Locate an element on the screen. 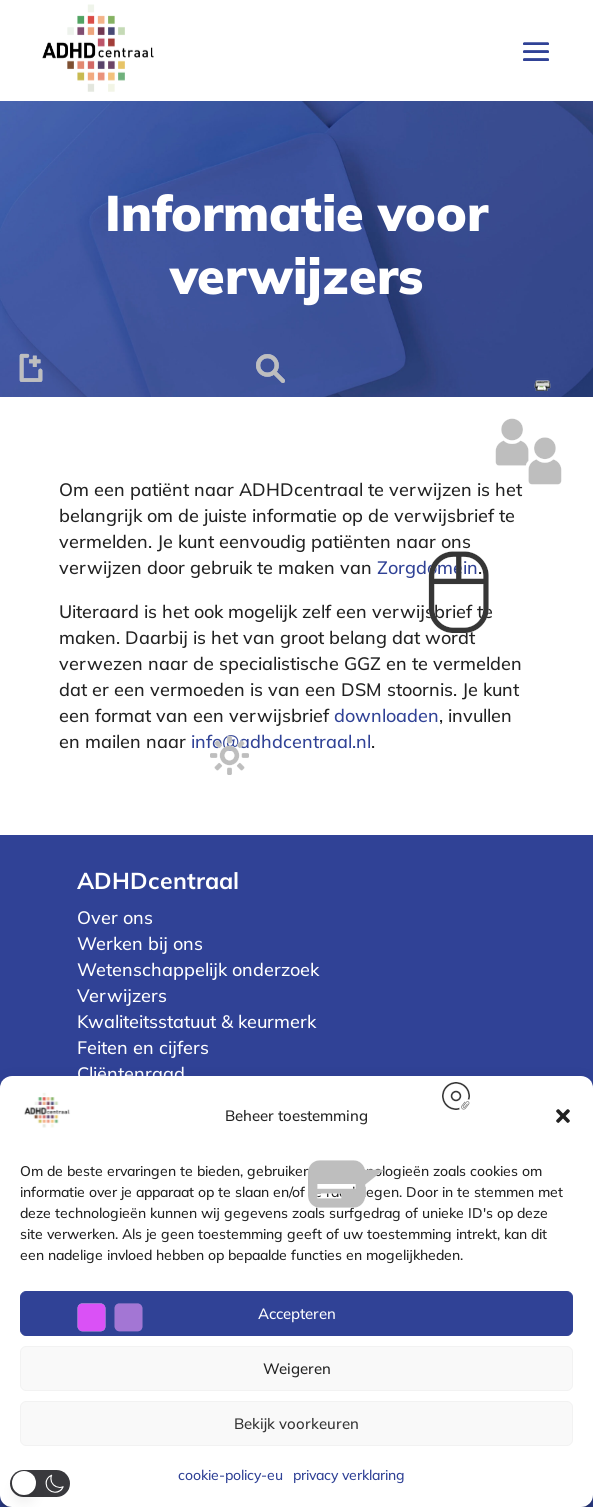 The height and width of the screenshot is (1507, 593). manage user accounts is located at coordinates (528, 451).